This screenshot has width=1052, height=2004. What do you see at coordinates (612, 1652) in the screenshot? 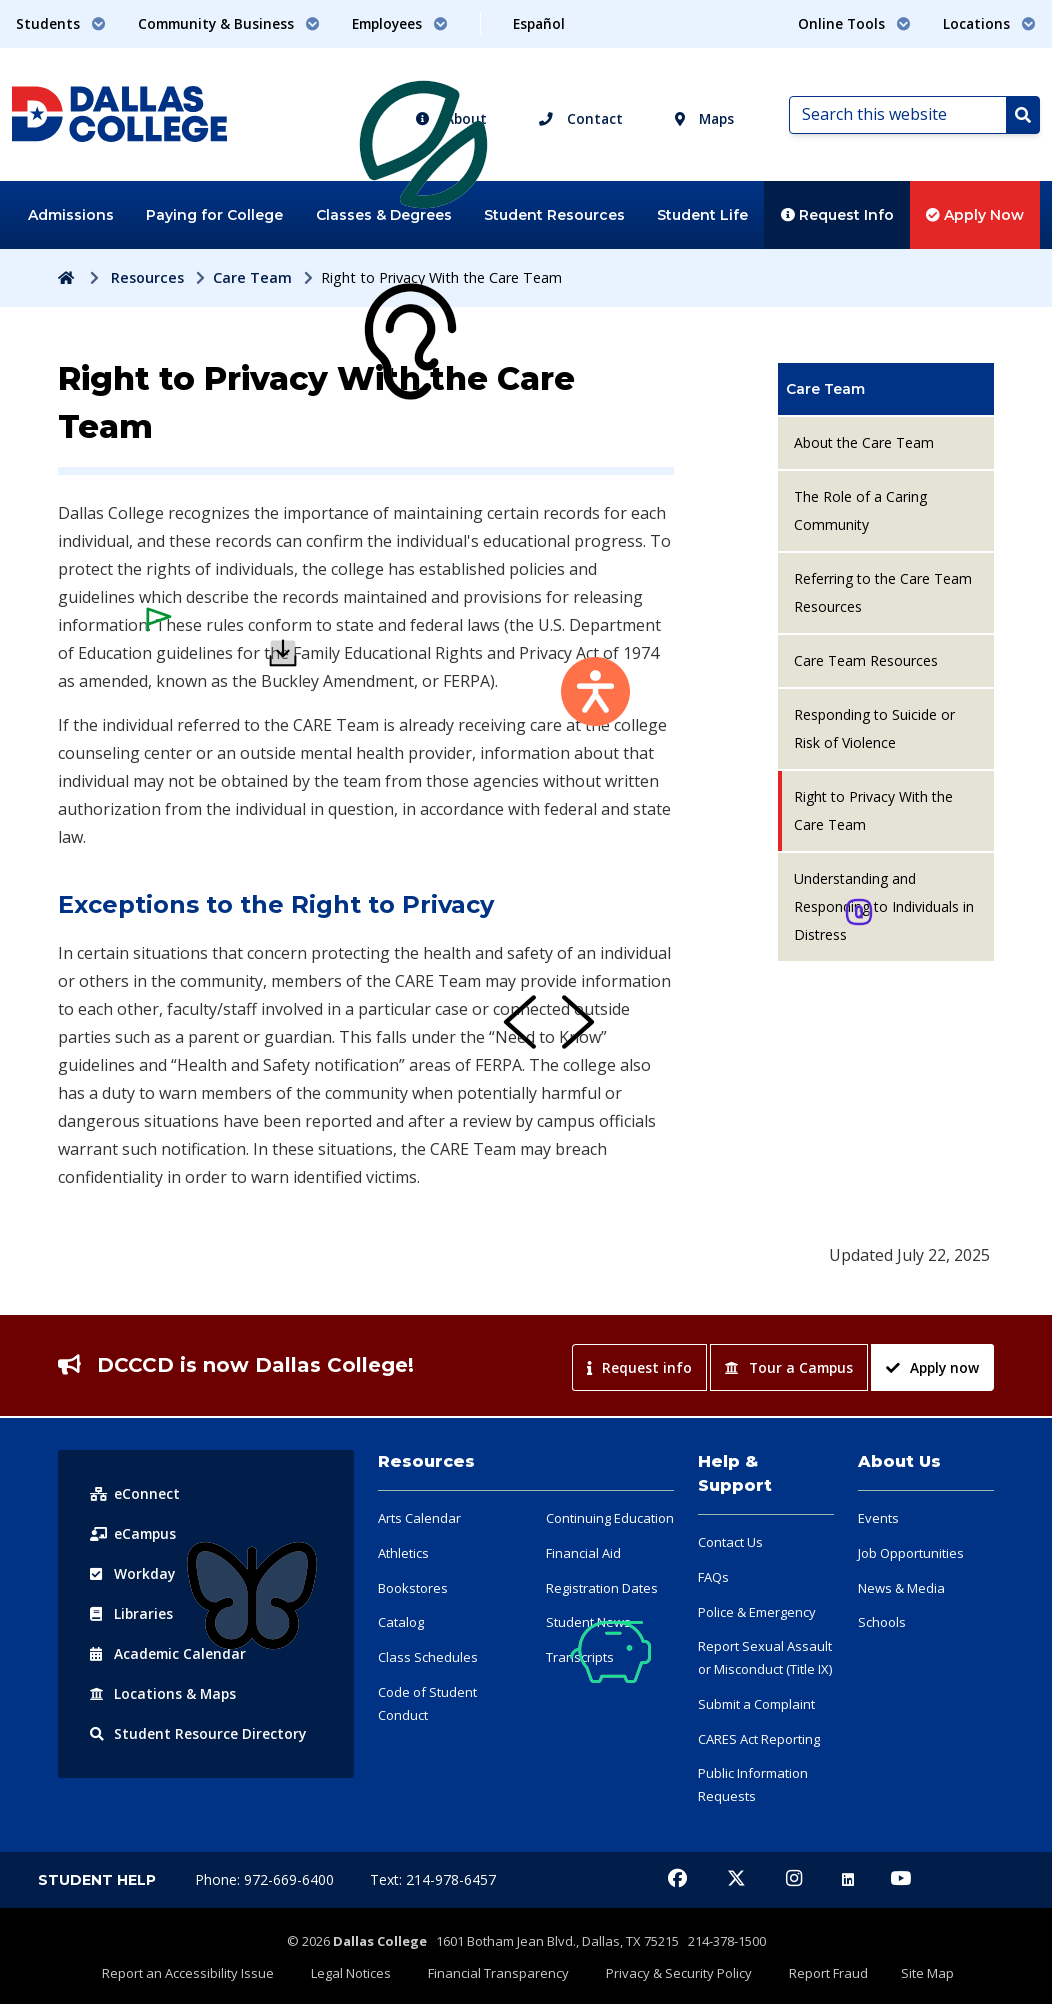
I see `access savings or budget features` at bounding box center [612, 1652].